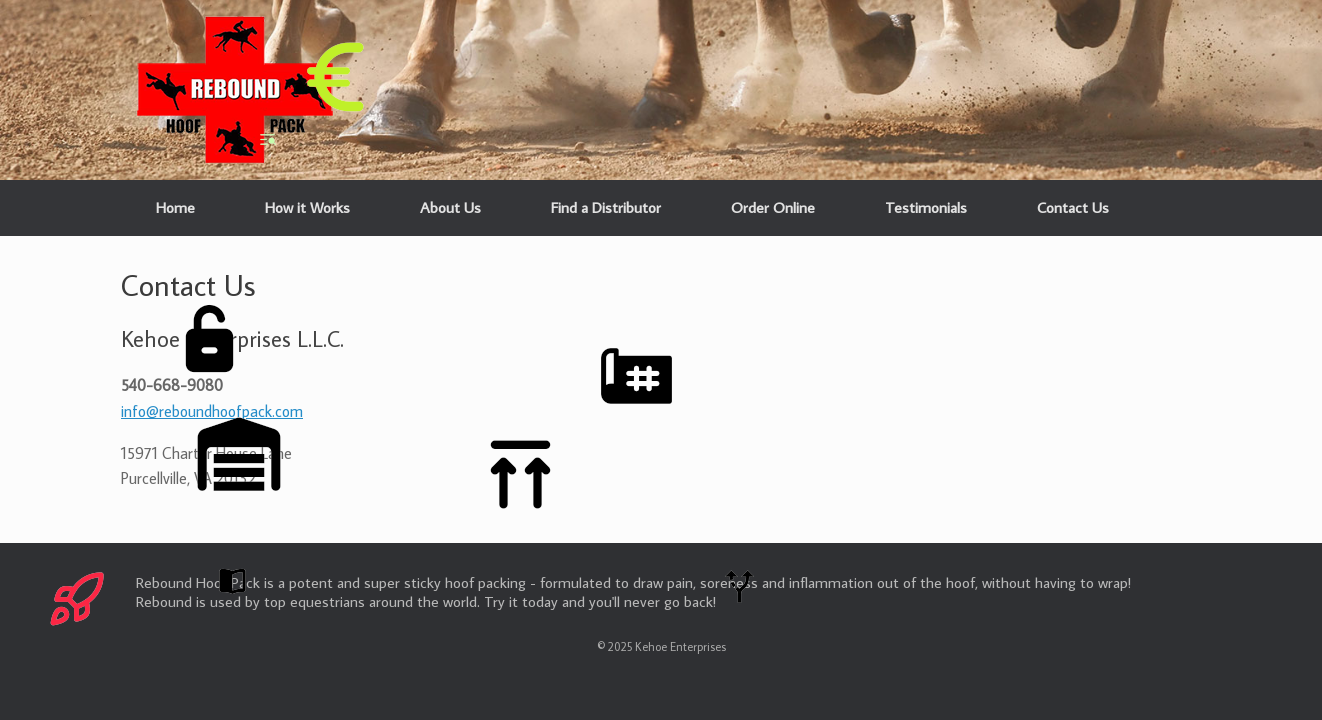  What do you see at coordinates (520, 474) in the screenshot?
I see `upload multiple files` at bounding box center [520, 474].